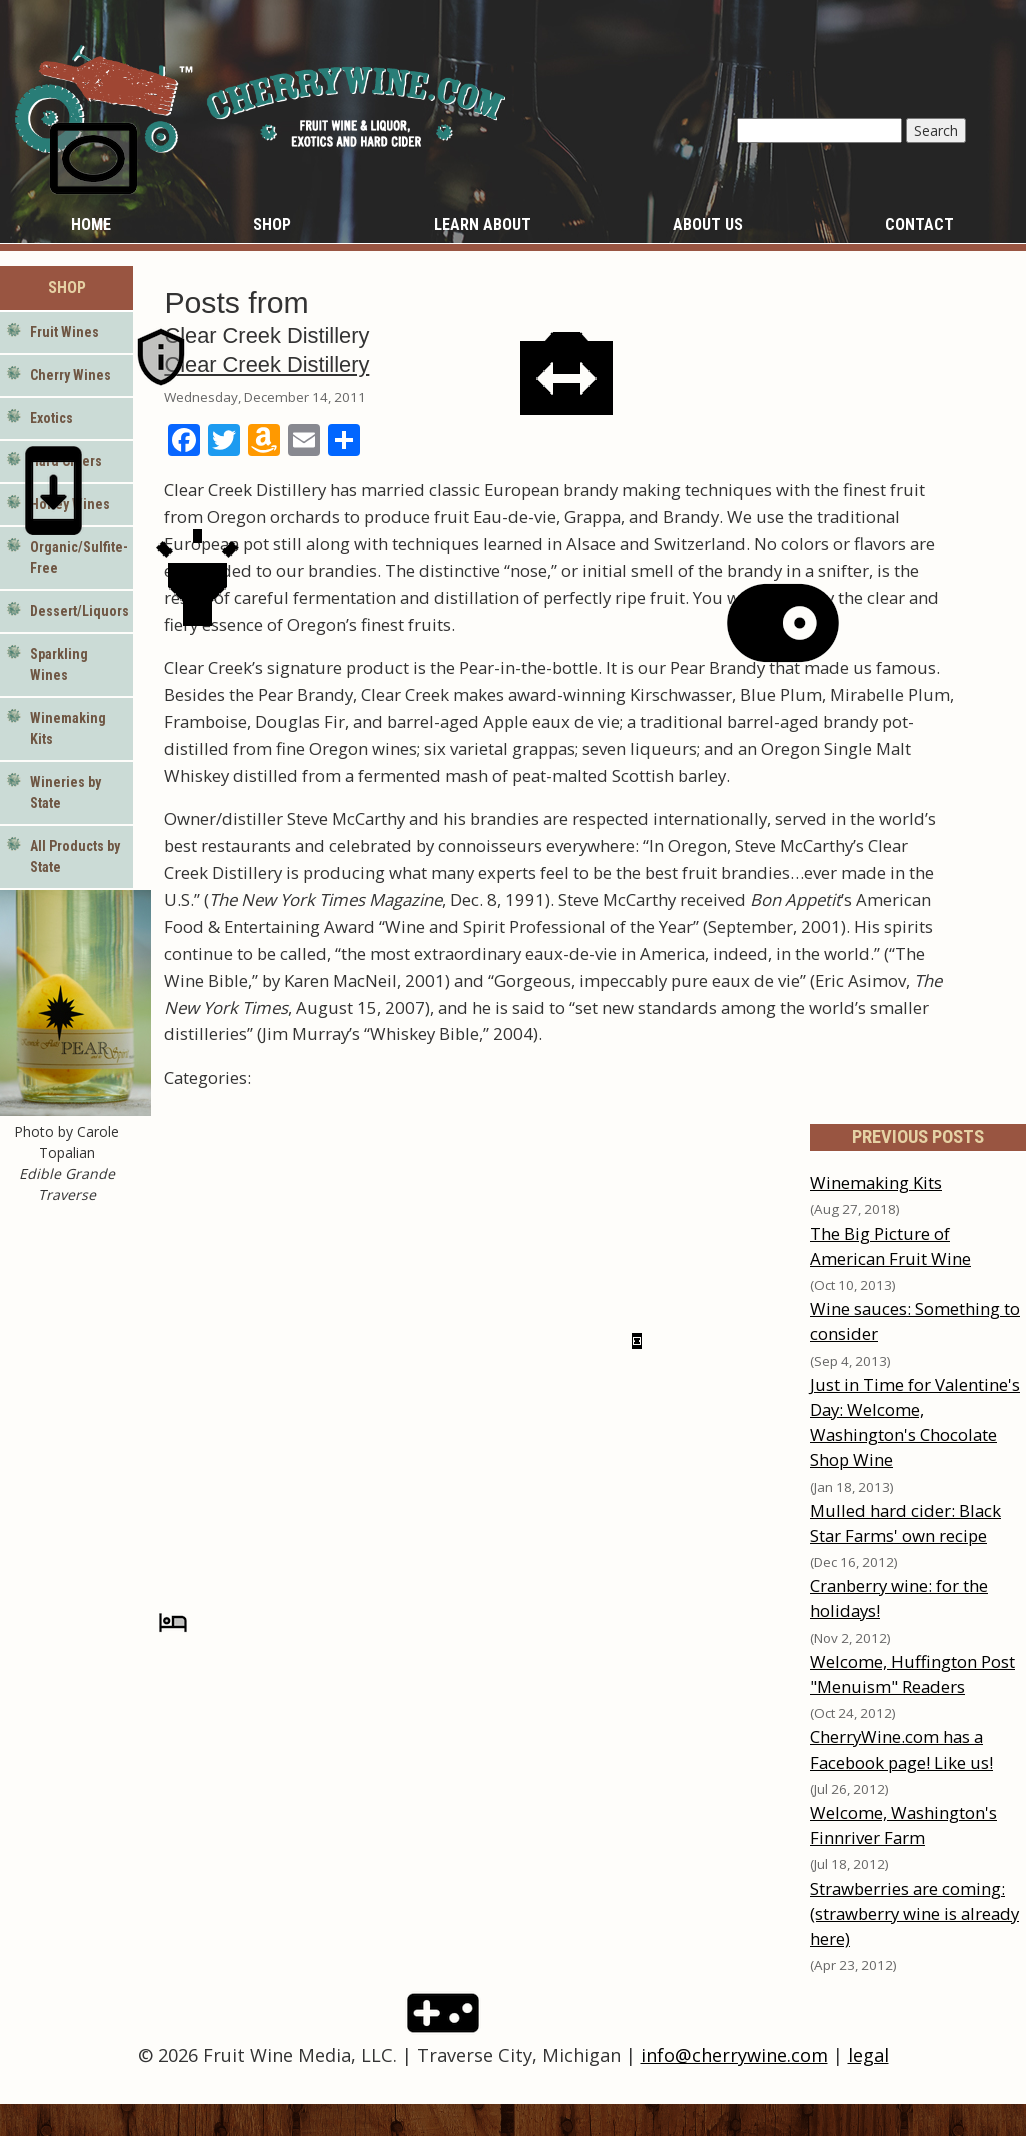  What do you see at coordinates (161, 357) in the screenshot?
I see `view privacy policy or information` at bounding box center [161, 357].